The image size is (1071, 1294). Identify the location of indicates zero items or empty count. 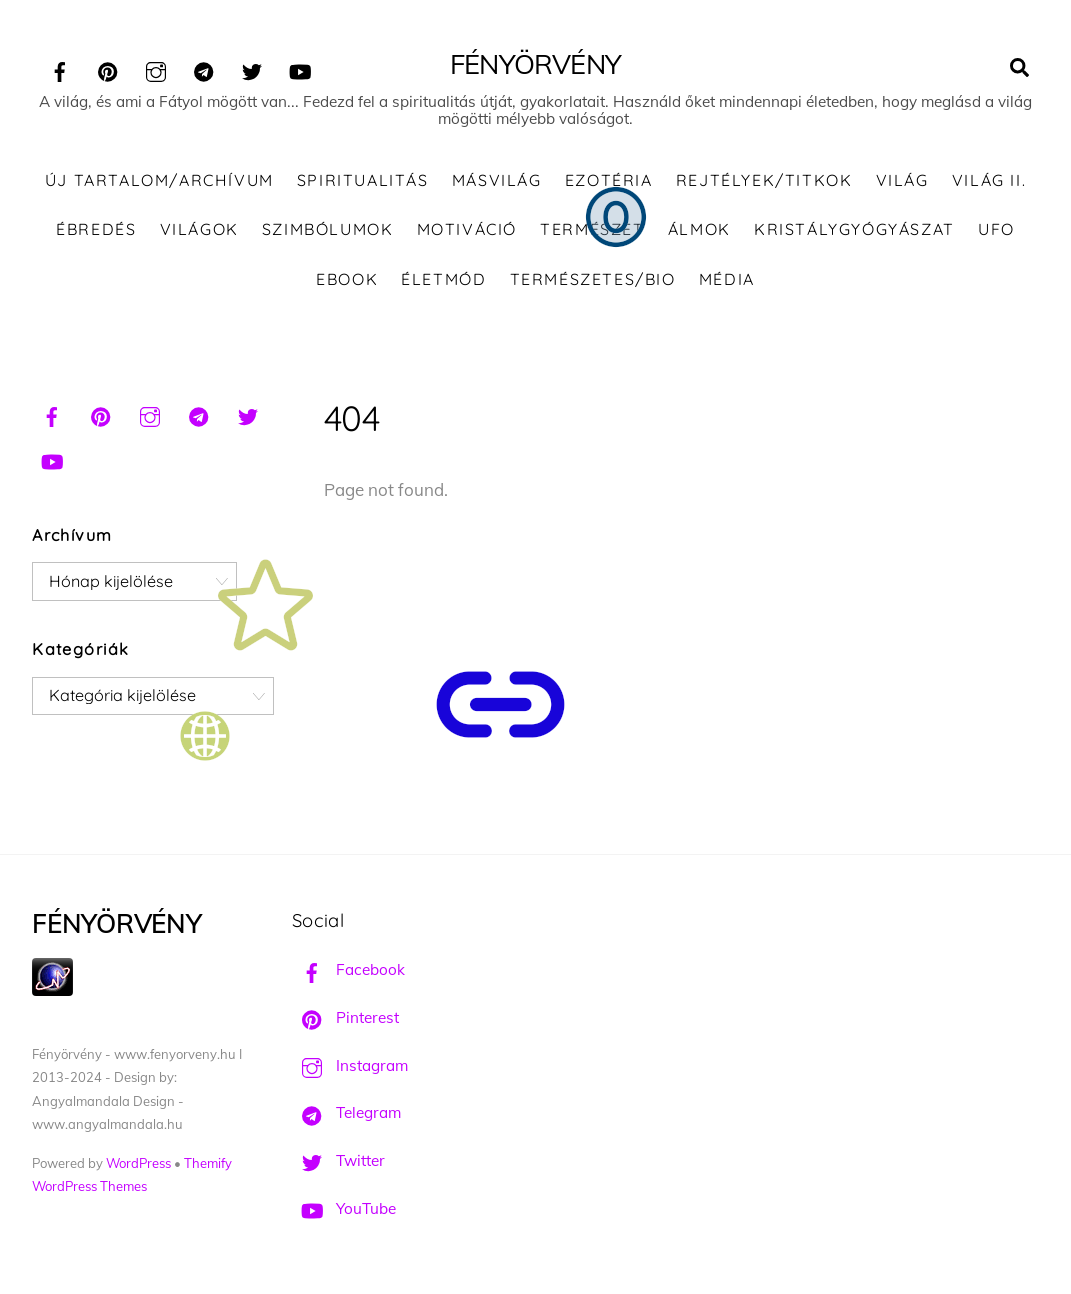
(616, 217).